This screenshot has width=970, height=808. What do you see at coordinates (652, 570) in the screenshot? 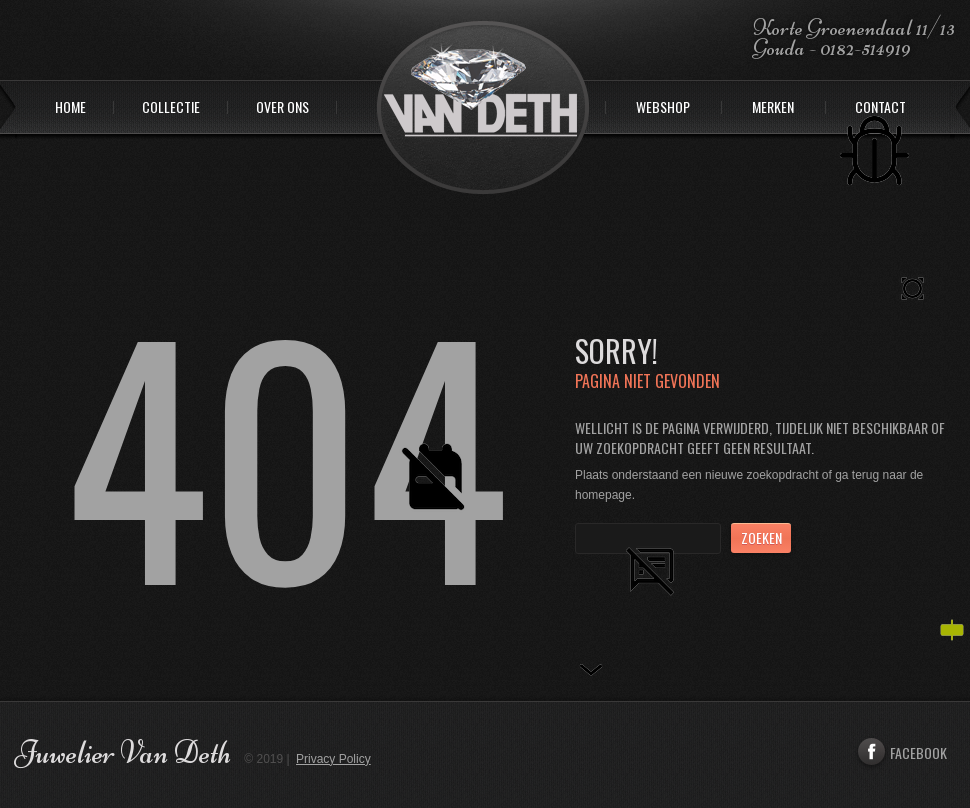
I see `mute or disable speaker notes` at bounding box center [652, 570].